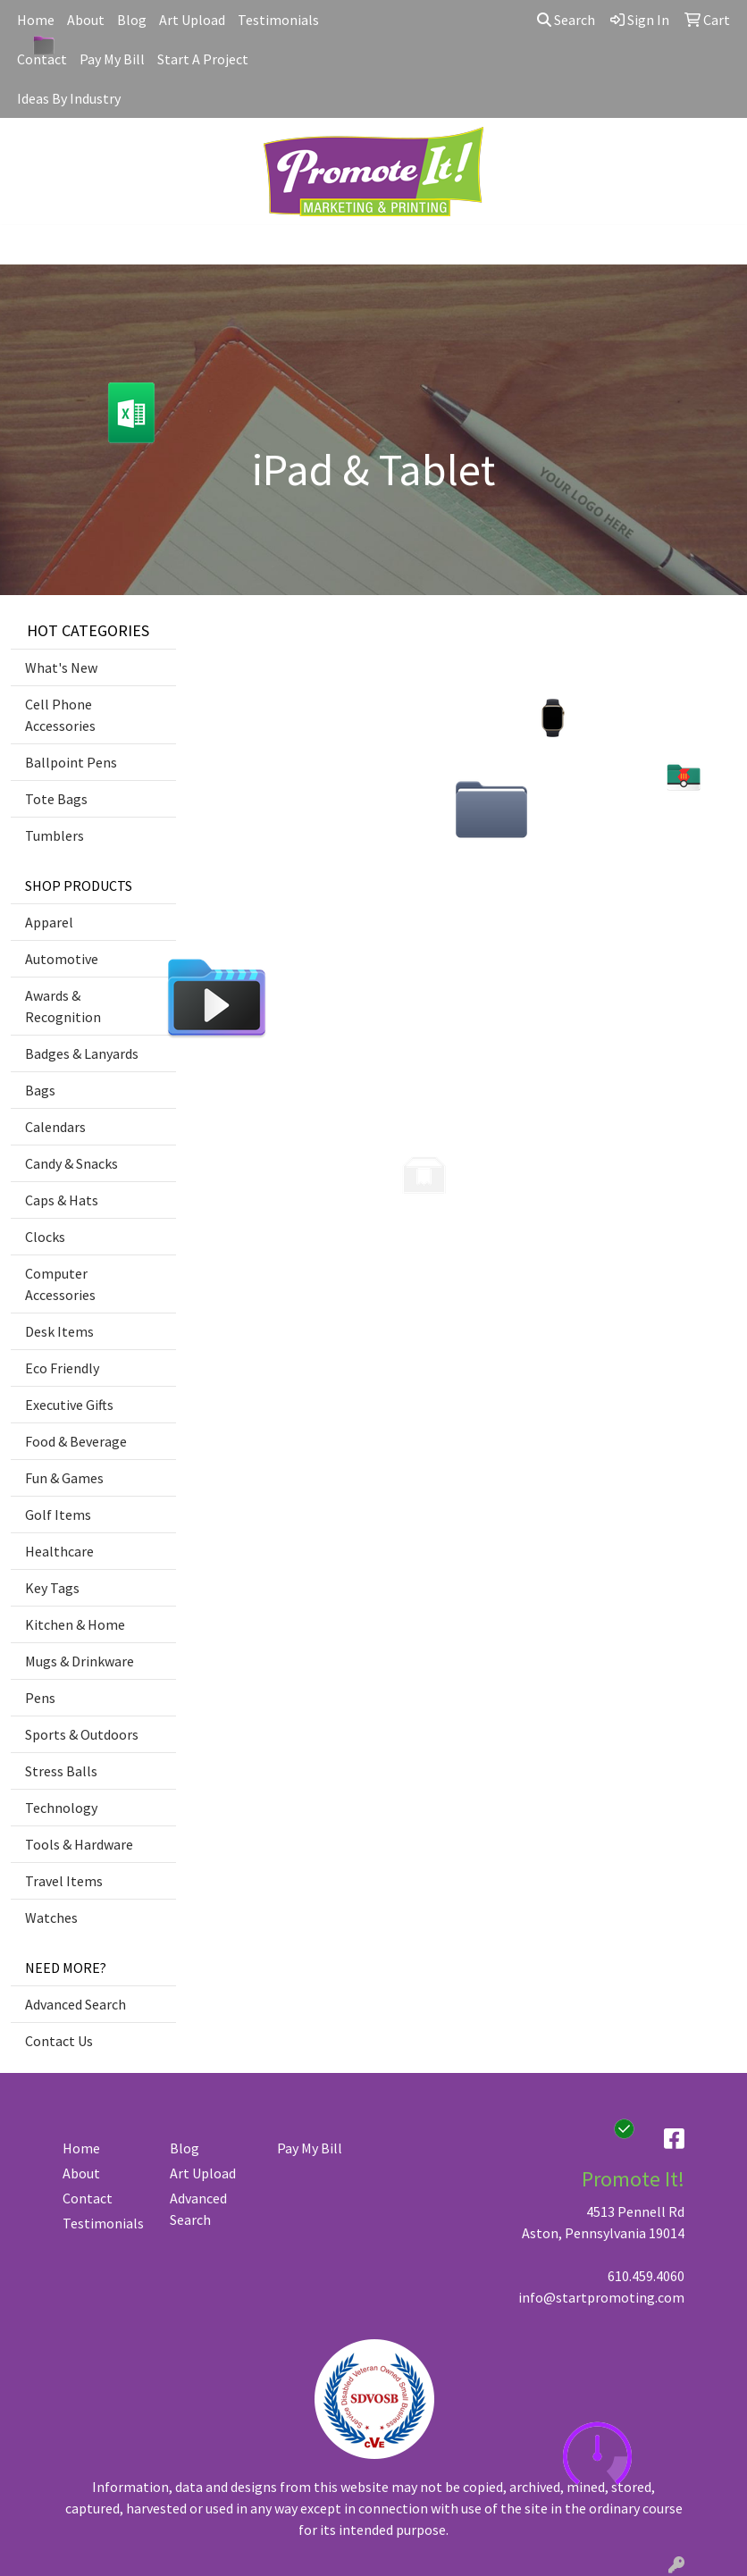 Image resolution: width=747 pixels, height=2576 pixels. Describe the element at coordinates (216, 1000) in the screenshot. I see `open your movies folder` at that location.